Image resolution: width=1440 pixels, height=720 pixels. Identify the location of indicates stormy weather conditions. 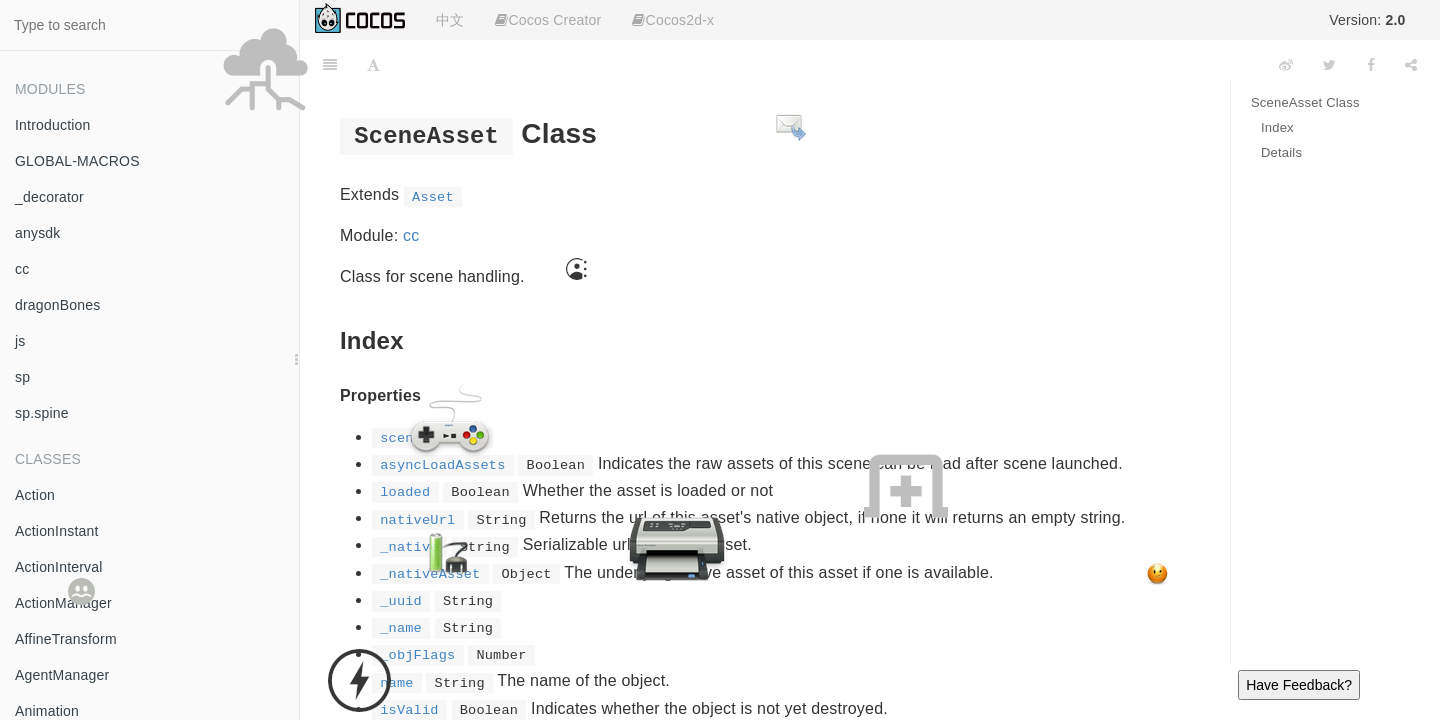
(265, 70).